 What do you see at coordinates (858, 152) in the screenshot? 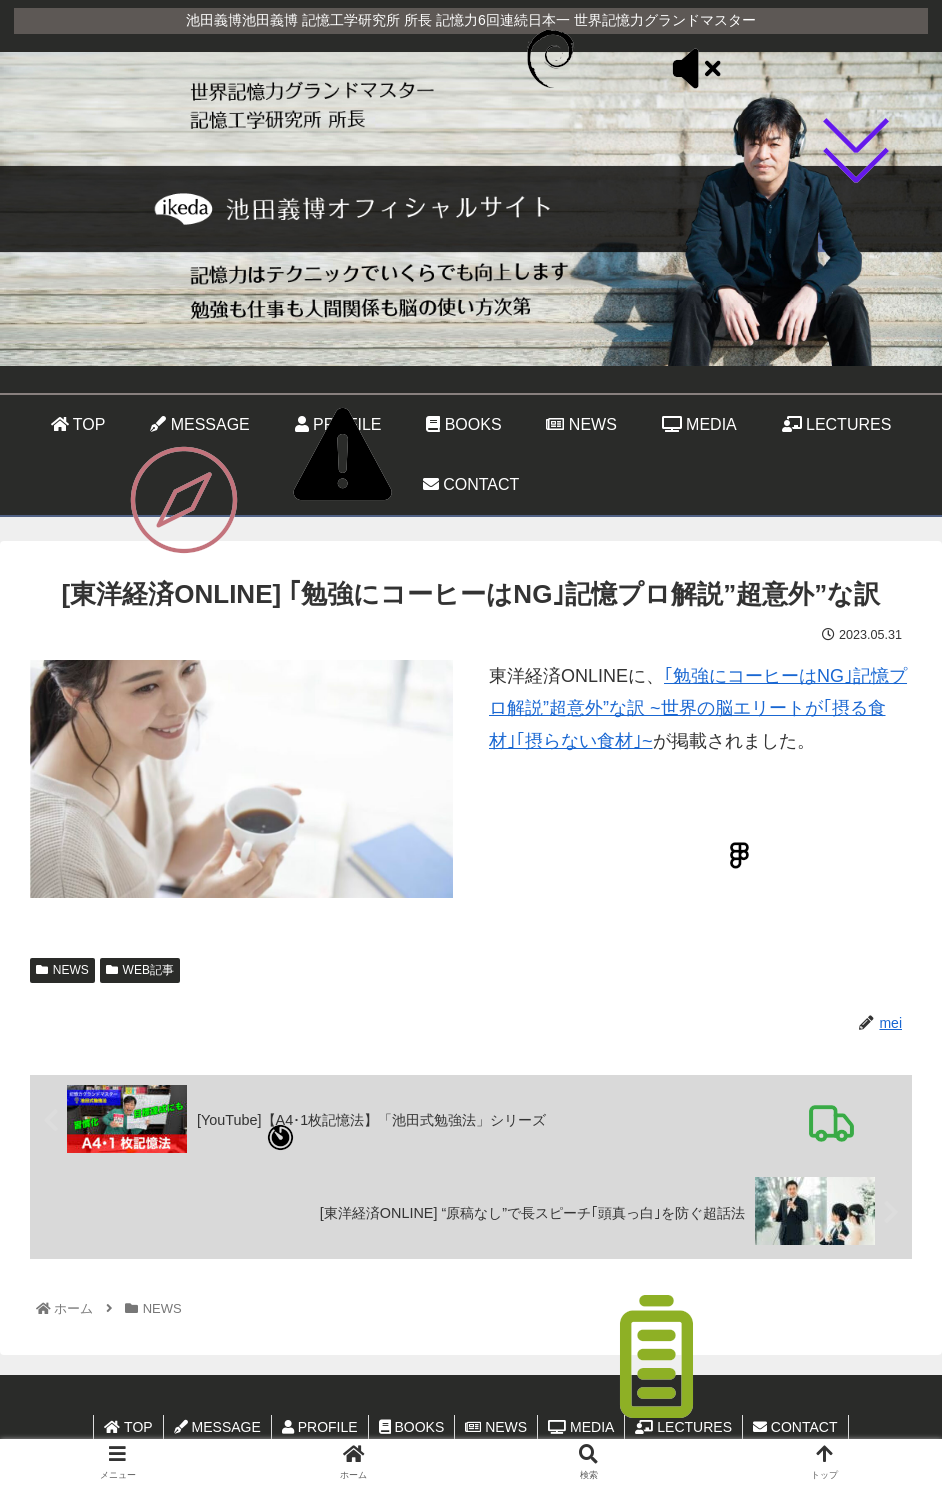
I see `expand collapsed content below` at bounding box center [858, 152].